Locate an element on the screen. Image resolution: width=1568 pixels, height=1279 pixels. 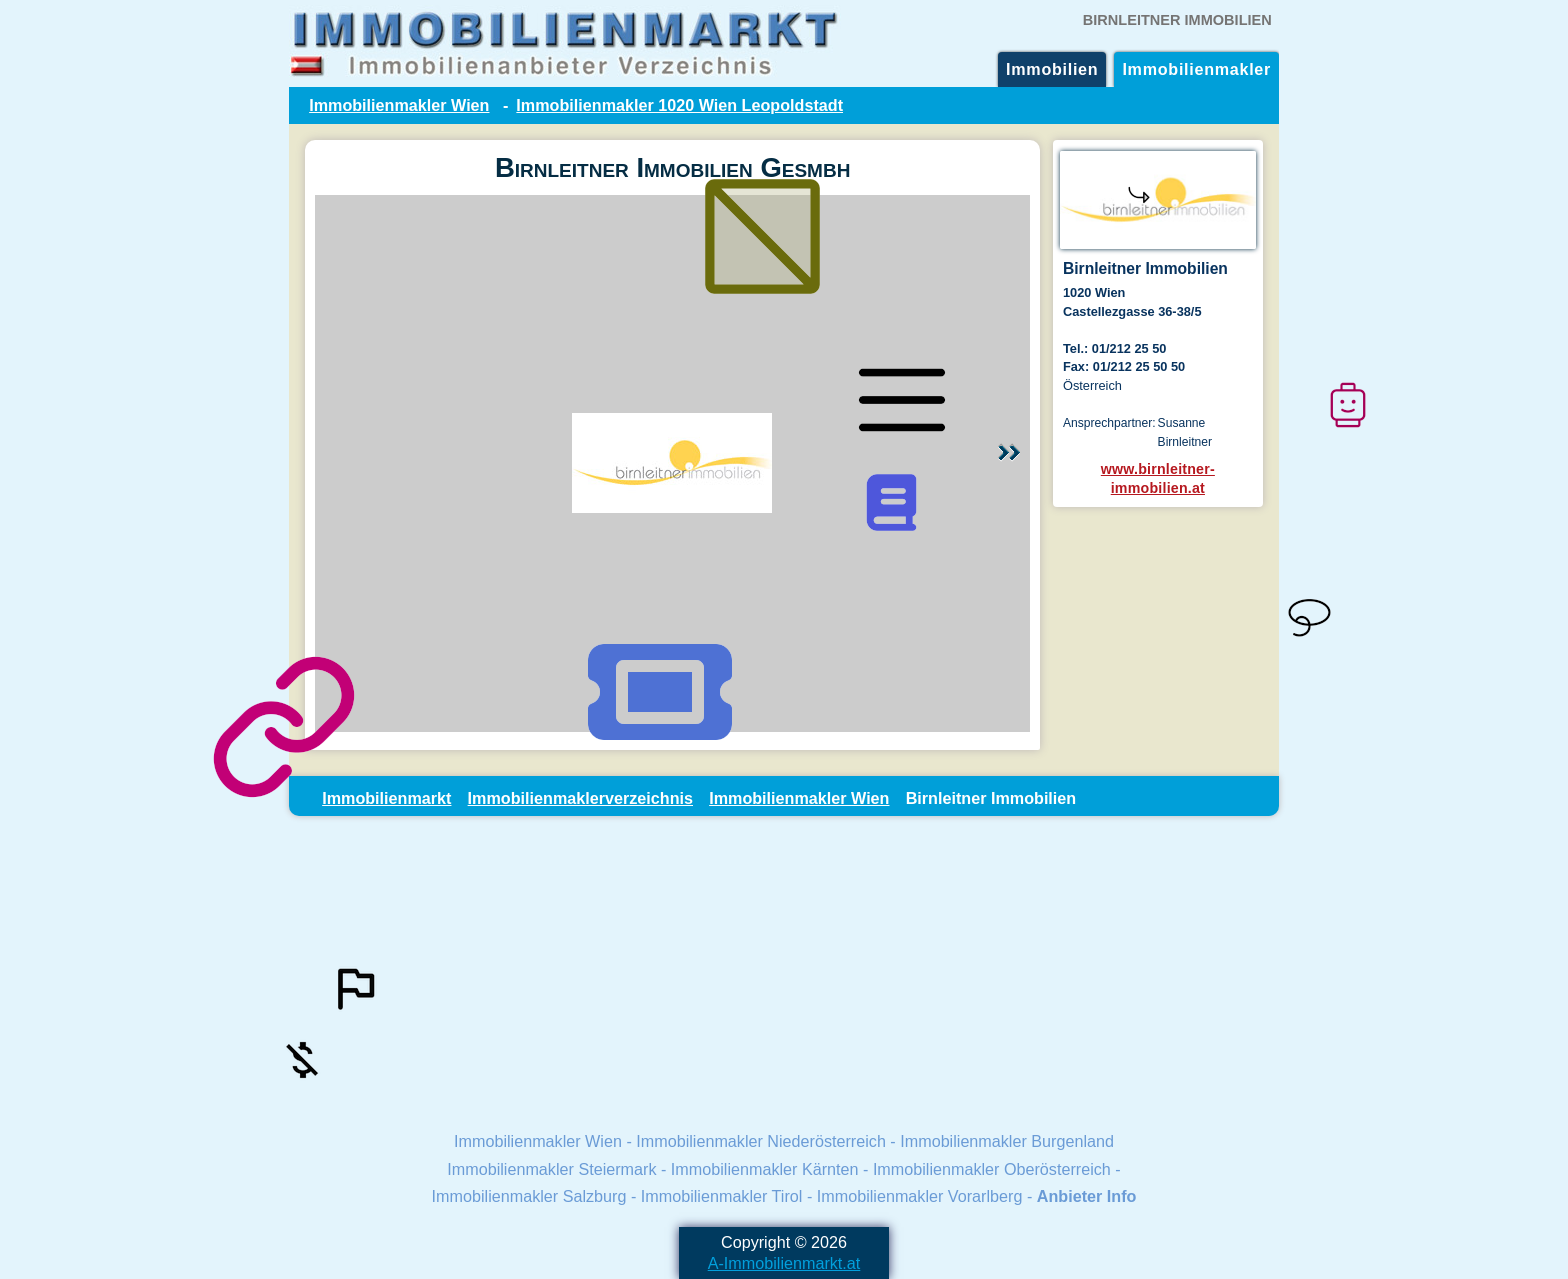
copy or share a link is located at coordinates (284, 727).